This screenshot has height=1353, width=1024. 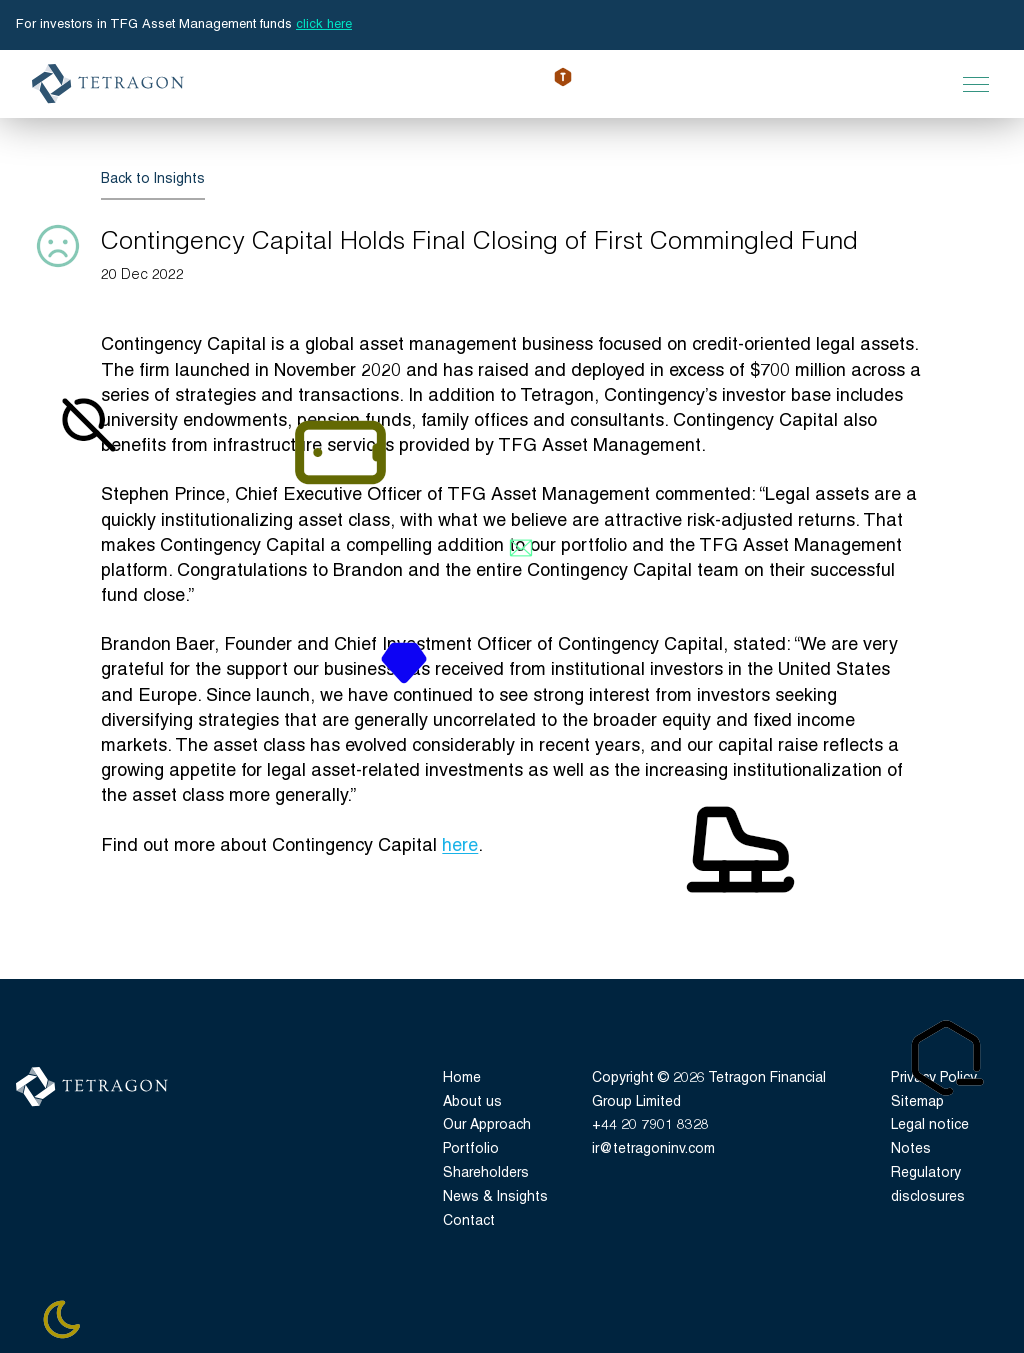 I want to click on text or typography tool, so click(x=563, y=77).